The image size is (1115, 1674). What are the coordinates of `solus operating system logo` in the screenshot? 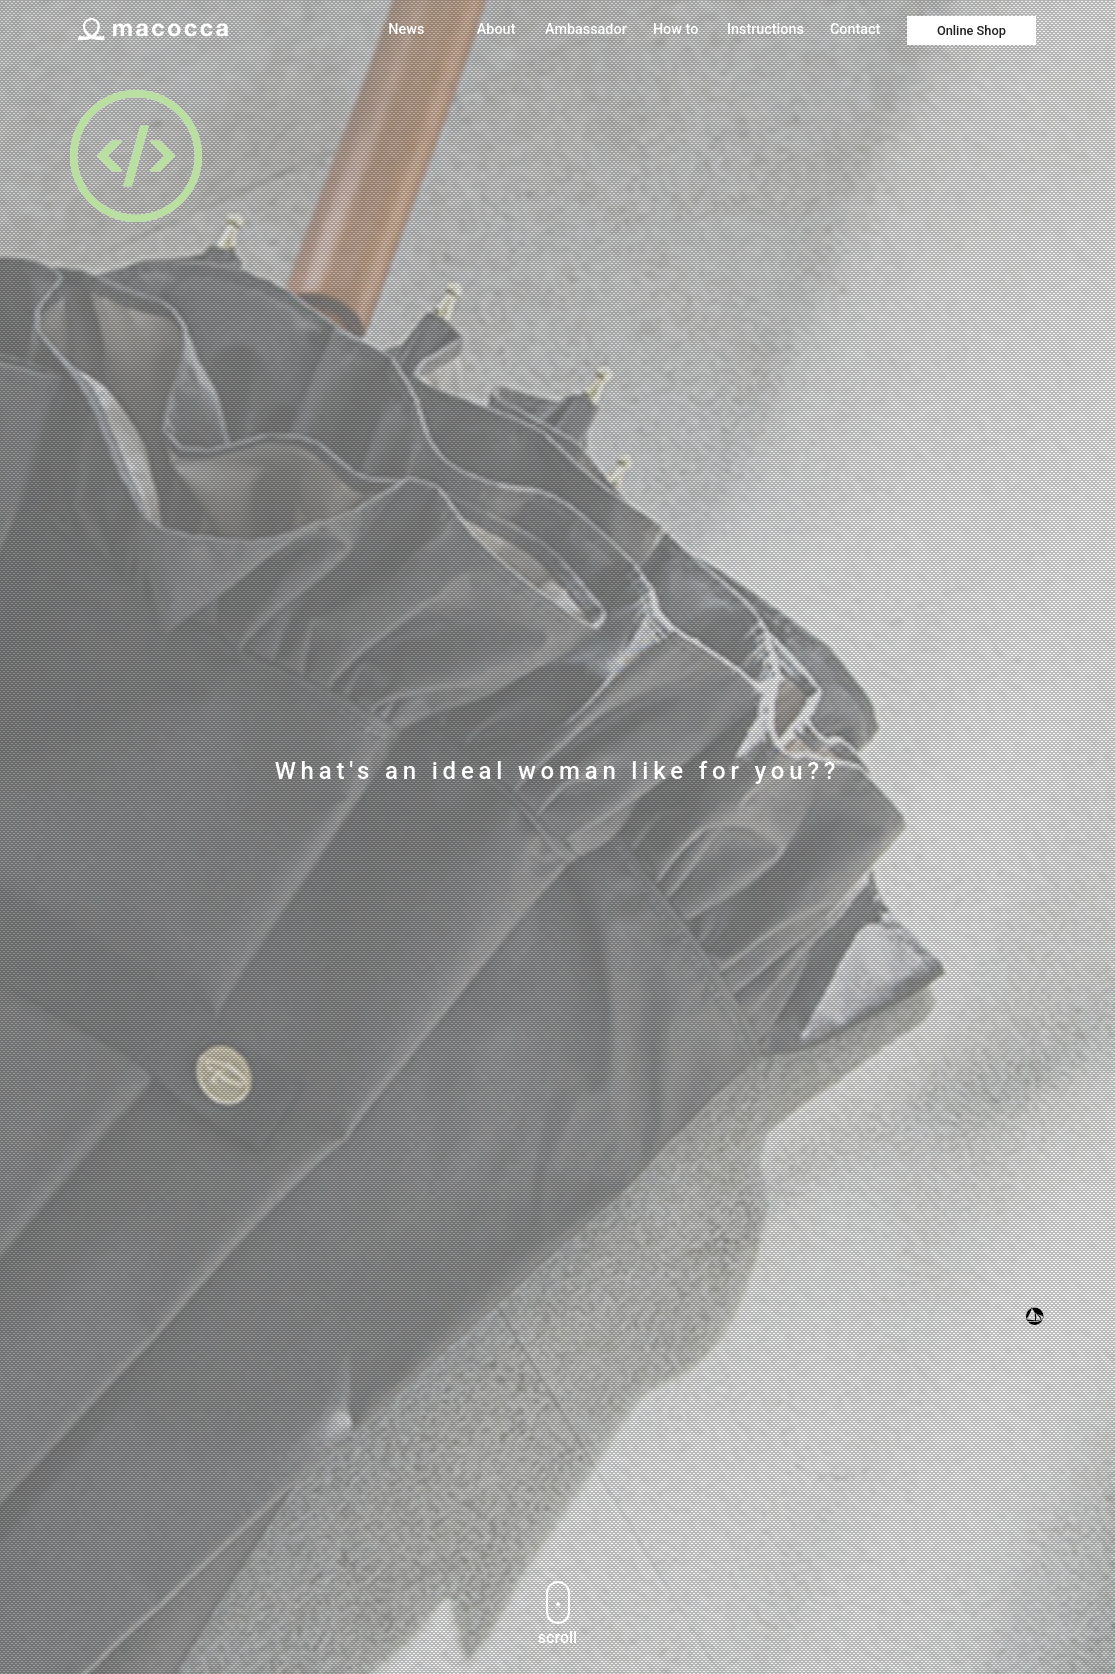 It's located at (1035, 1316).